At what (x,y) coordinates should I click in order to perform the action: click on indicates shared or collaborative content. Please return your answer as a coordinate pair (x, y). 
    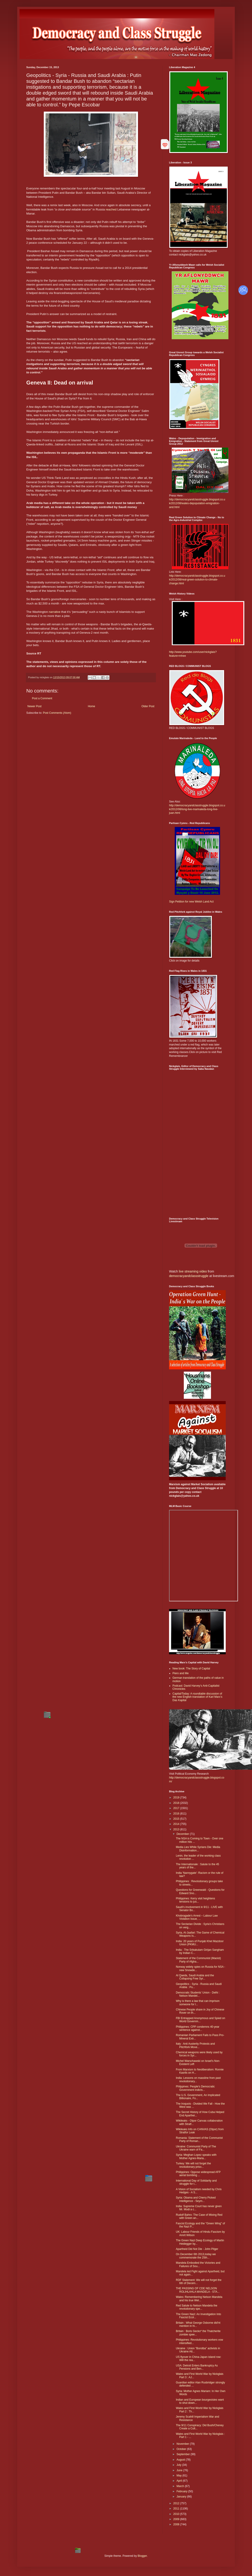
    Looking at the image, I should click on (243, 290).